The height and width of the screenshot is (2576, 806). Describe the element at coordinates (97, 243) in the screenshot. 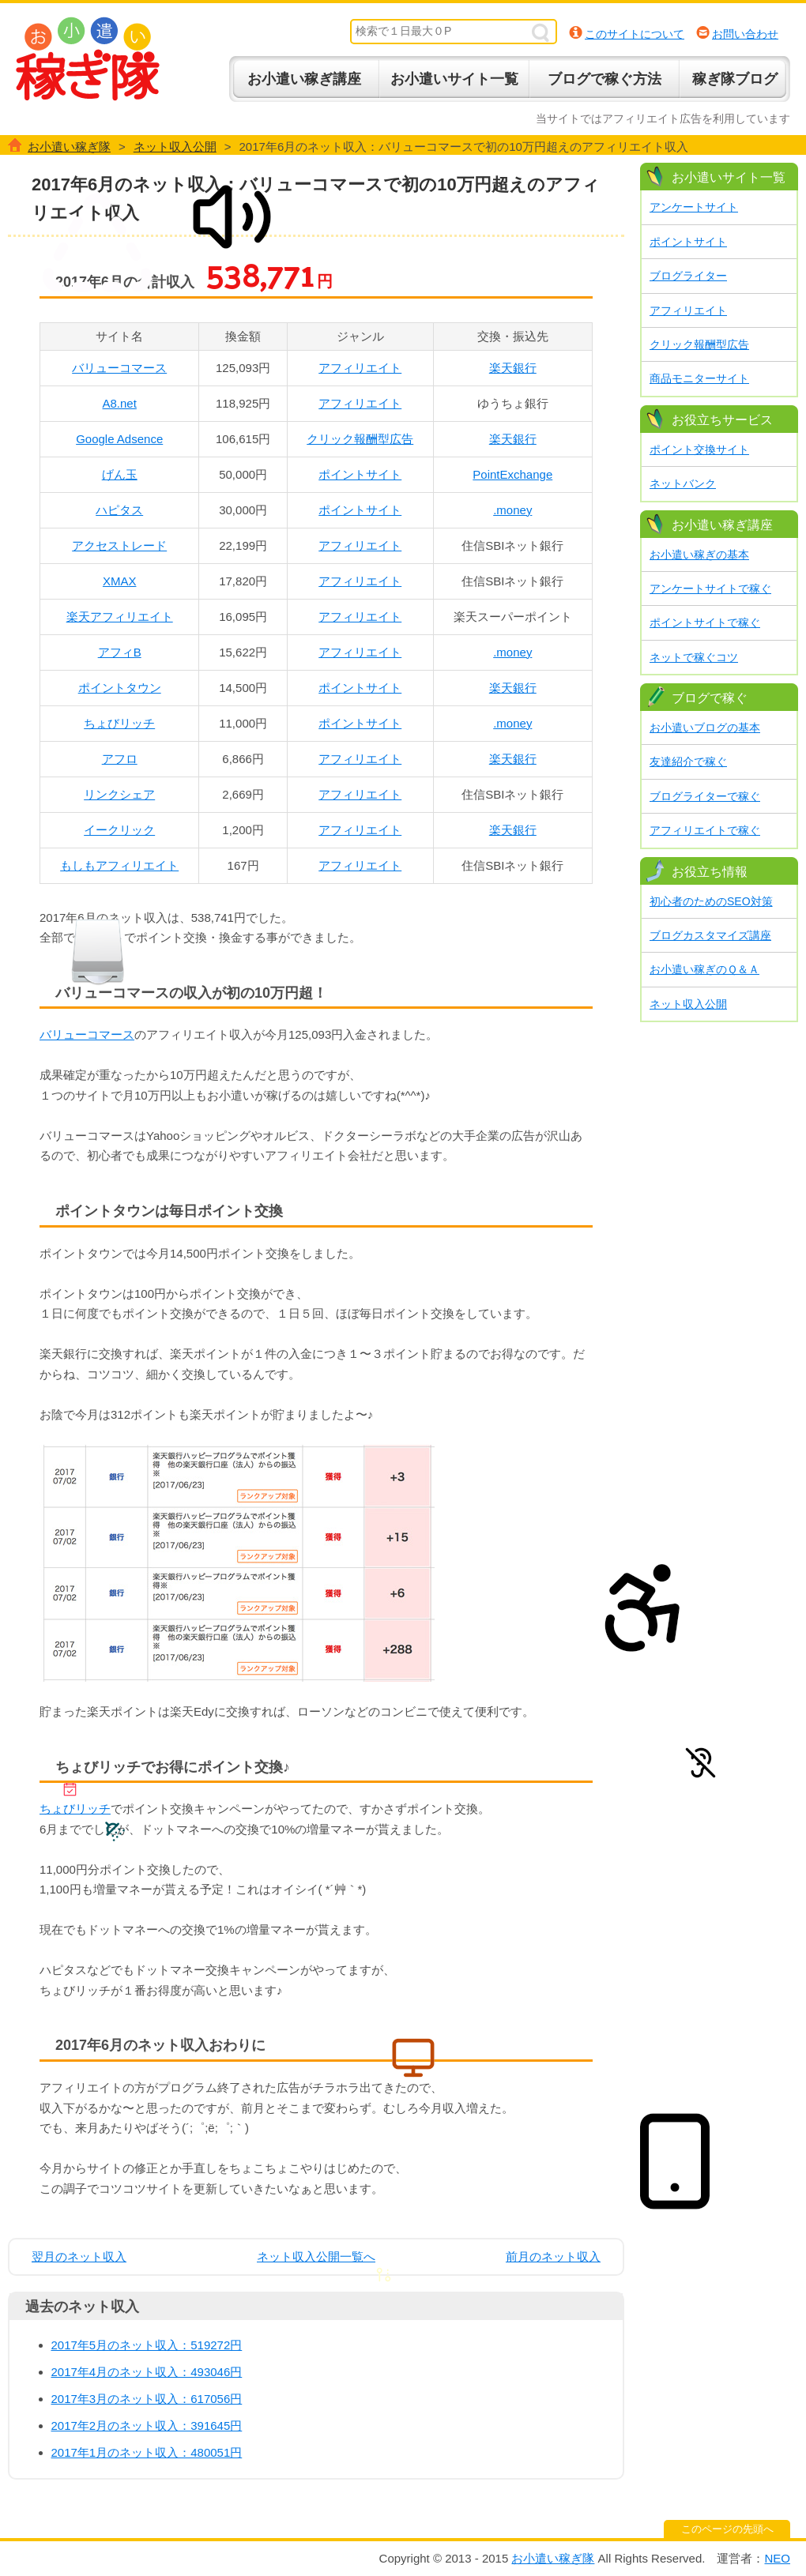

I see `indicates an incomplete or in-progress shape` at that location.